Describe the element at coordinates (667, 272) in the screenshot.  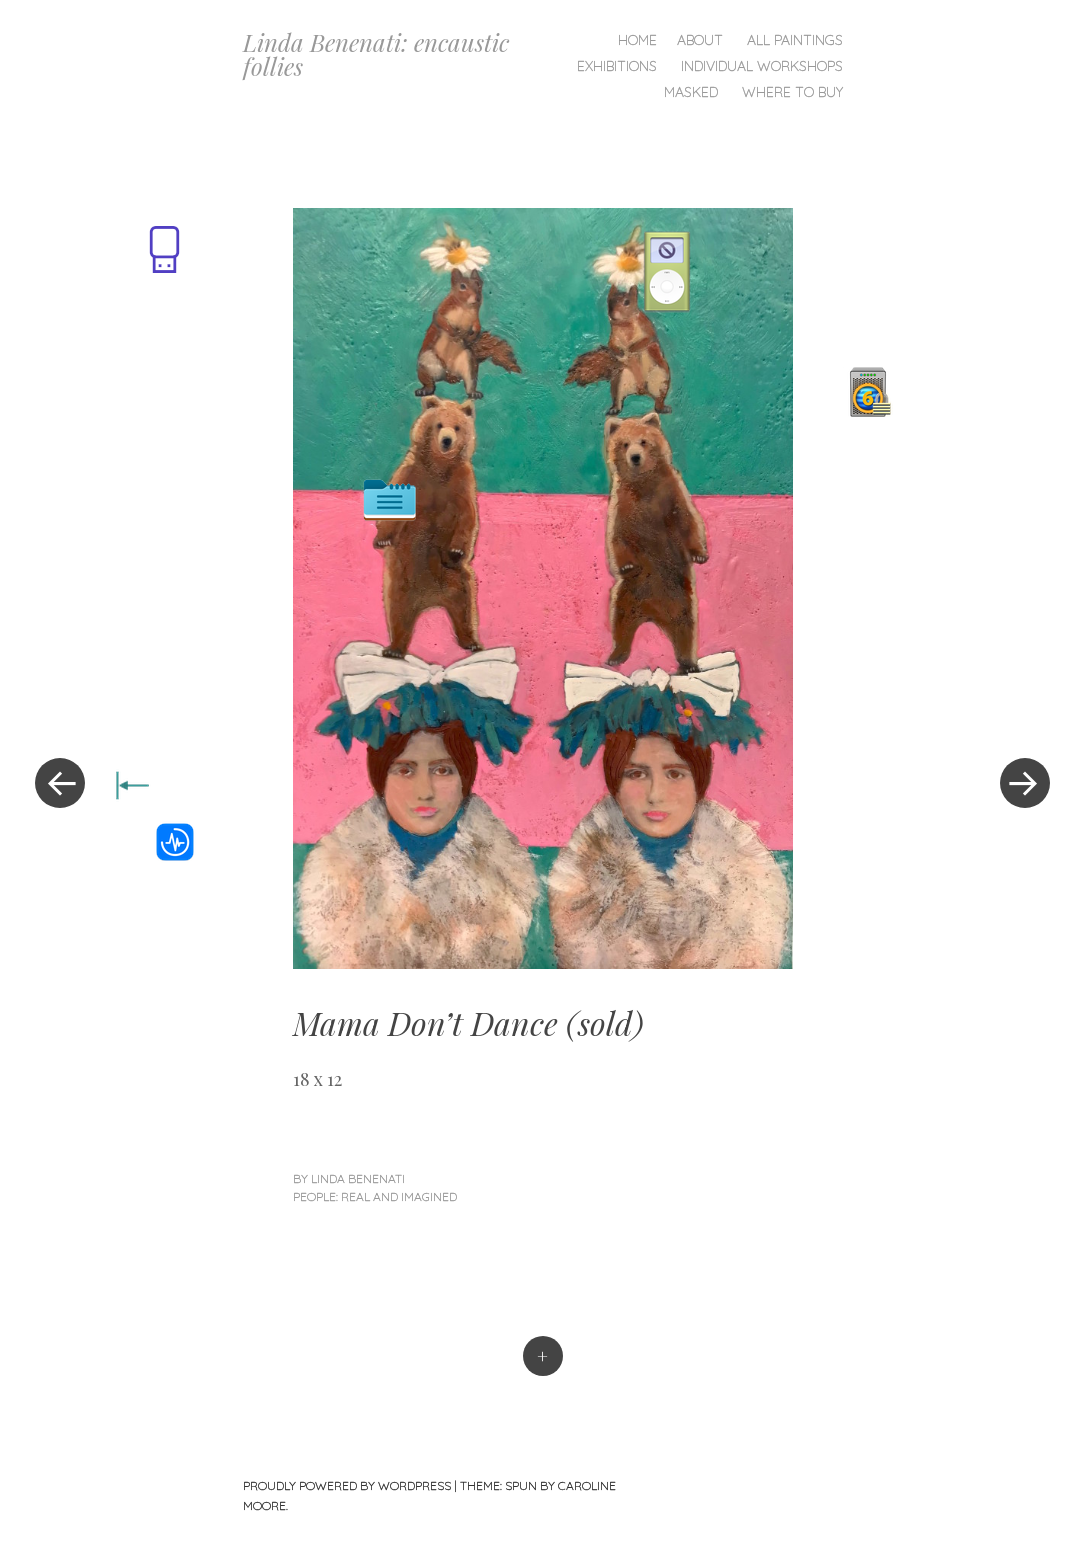
I see `iPod mini device not connected or unavailable` at that location.